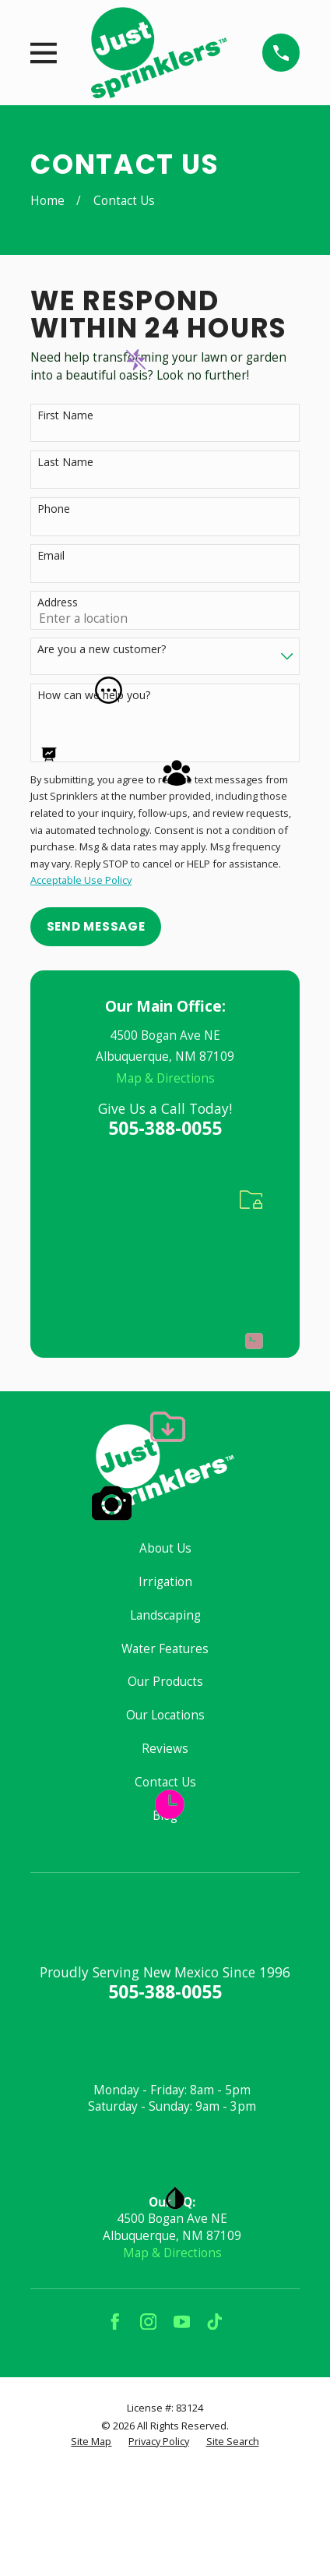 This screenshot has width=330, height=2576. What do you see at coordinates (108, 690) in the screenshot?
I see `access more options or actions` at bounding box center [108, 690].